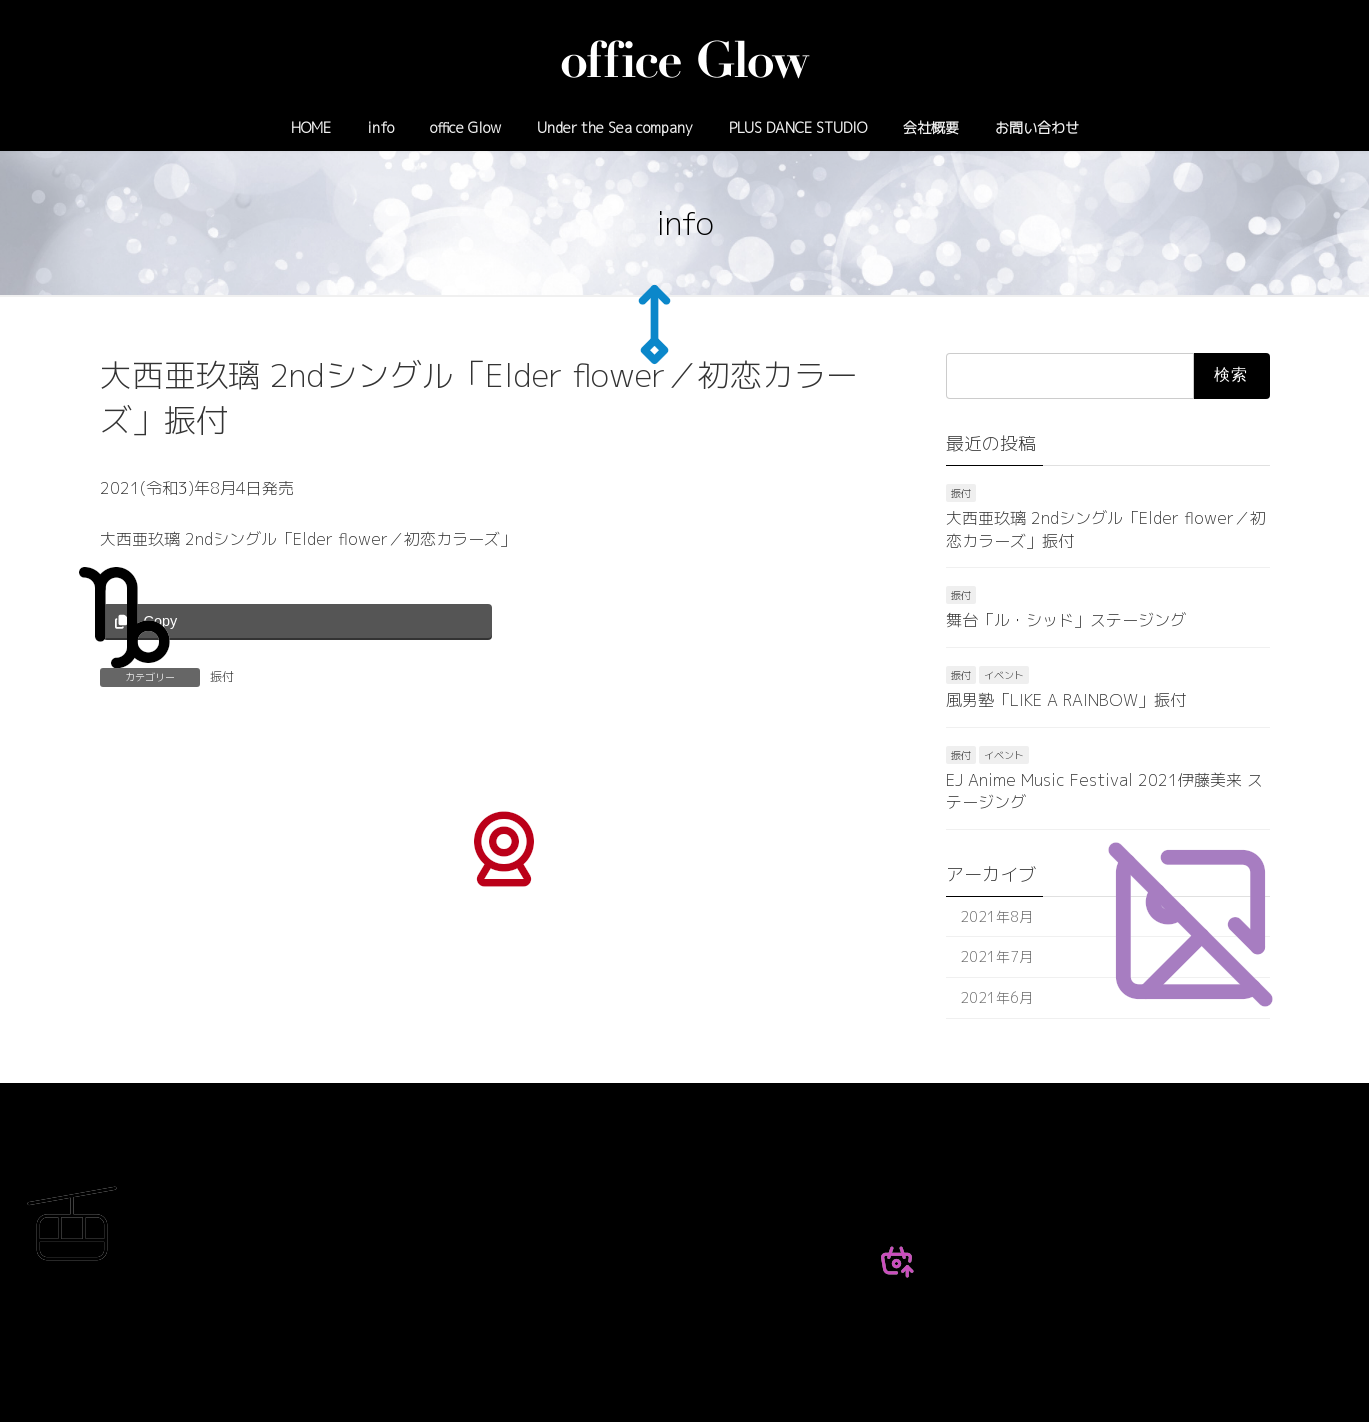 The width and height of the screenshot is (1369, 1422). Describe the element at coordinates (1190, 924) in the screenshot. I see `image failed to load` at that location.